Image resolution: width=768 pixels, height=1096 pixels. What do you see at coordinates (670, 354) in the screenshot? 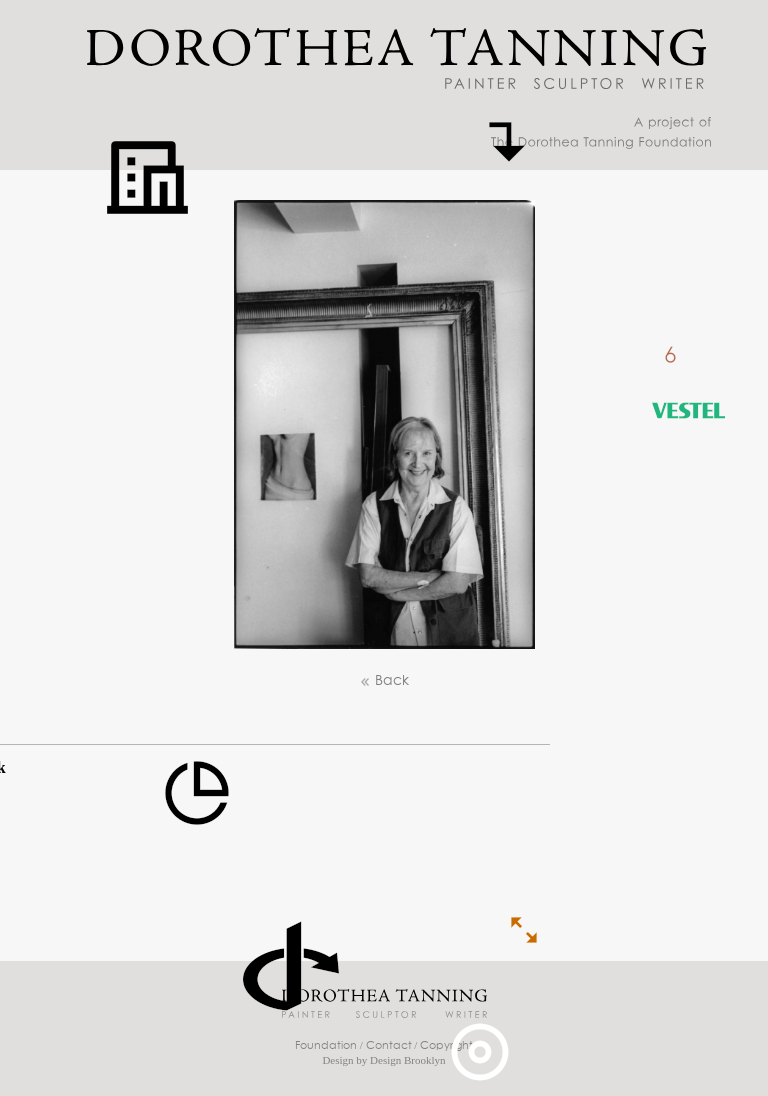
I see `indicates item number 6 in a list or sequence` at bounding box center [670, 354].